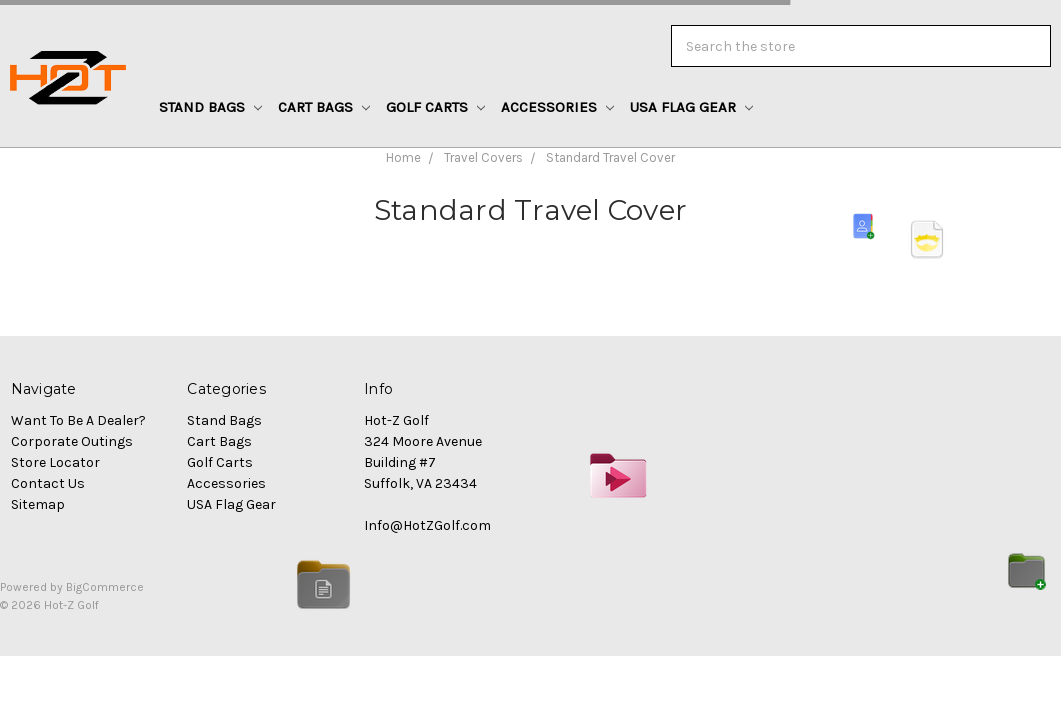 The width and height of the screenshot is (1061, 720). What do you see at coordinates (323, 584) in the screenshot?
I see `open your documents folder` at bounding box center [323, 584].